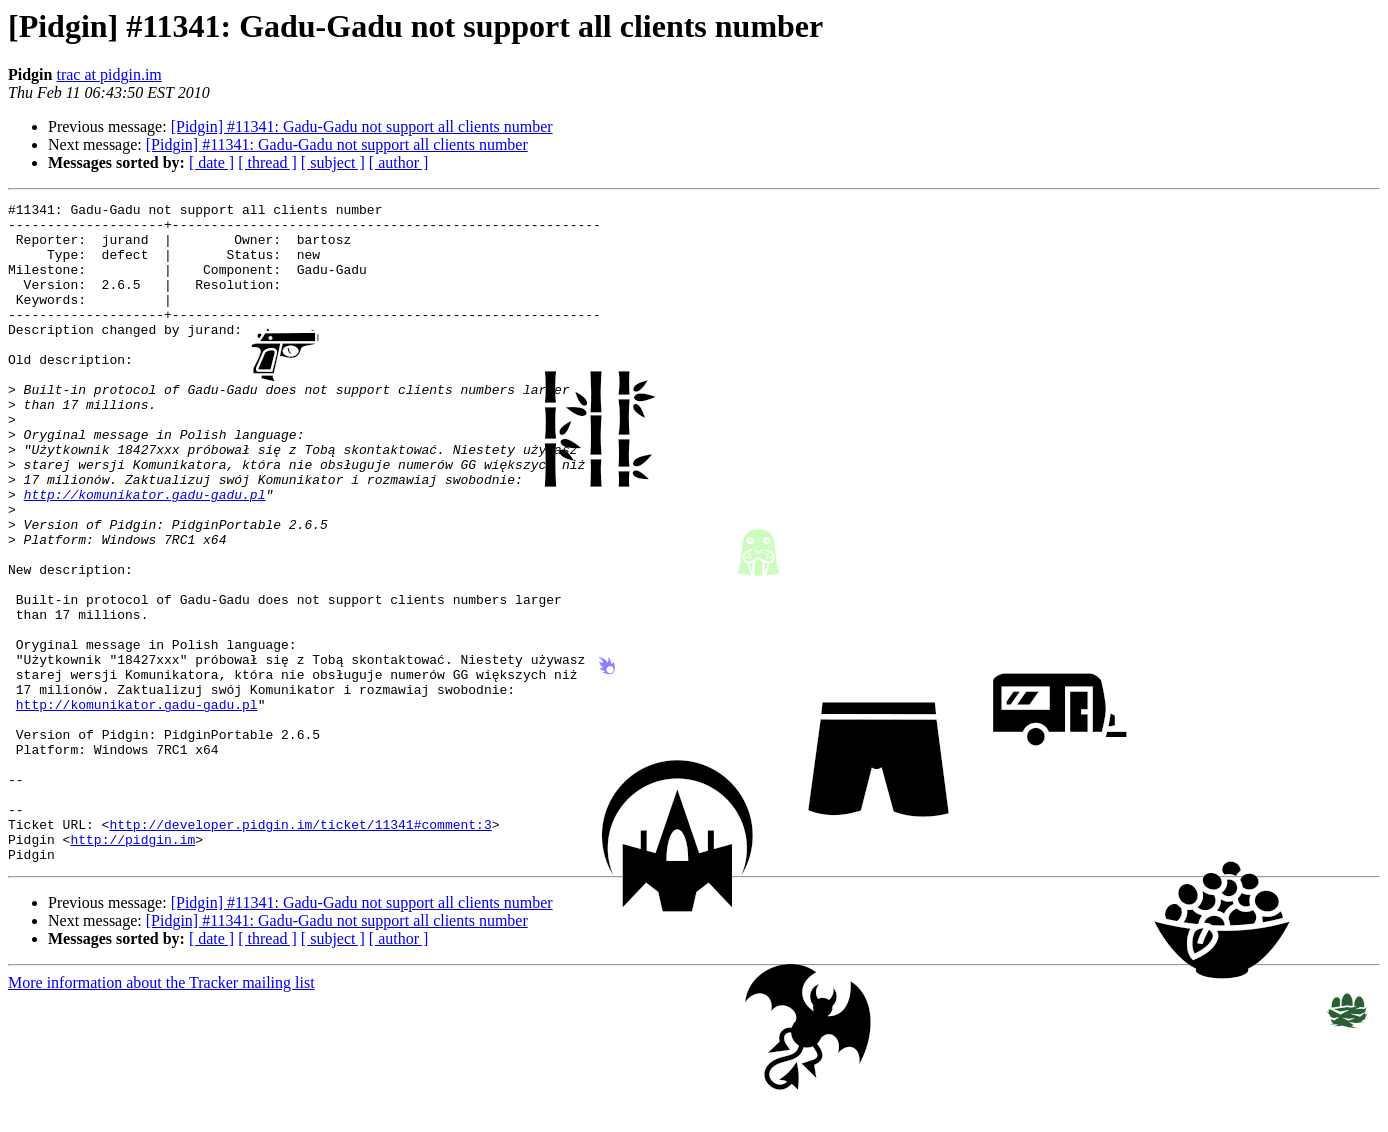  I want to click on select caravan or RV vehicle type, so click(1059, 709).